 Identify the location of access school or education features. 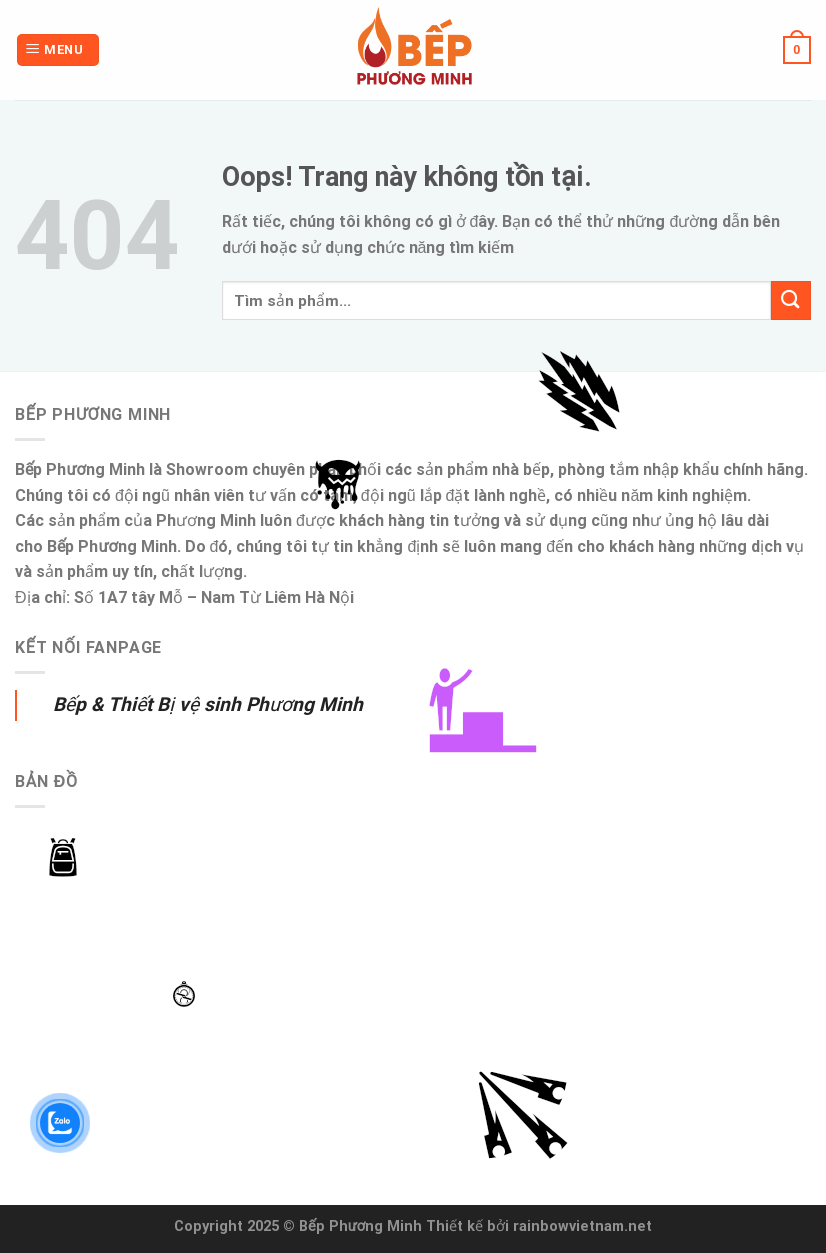
(63, 857).